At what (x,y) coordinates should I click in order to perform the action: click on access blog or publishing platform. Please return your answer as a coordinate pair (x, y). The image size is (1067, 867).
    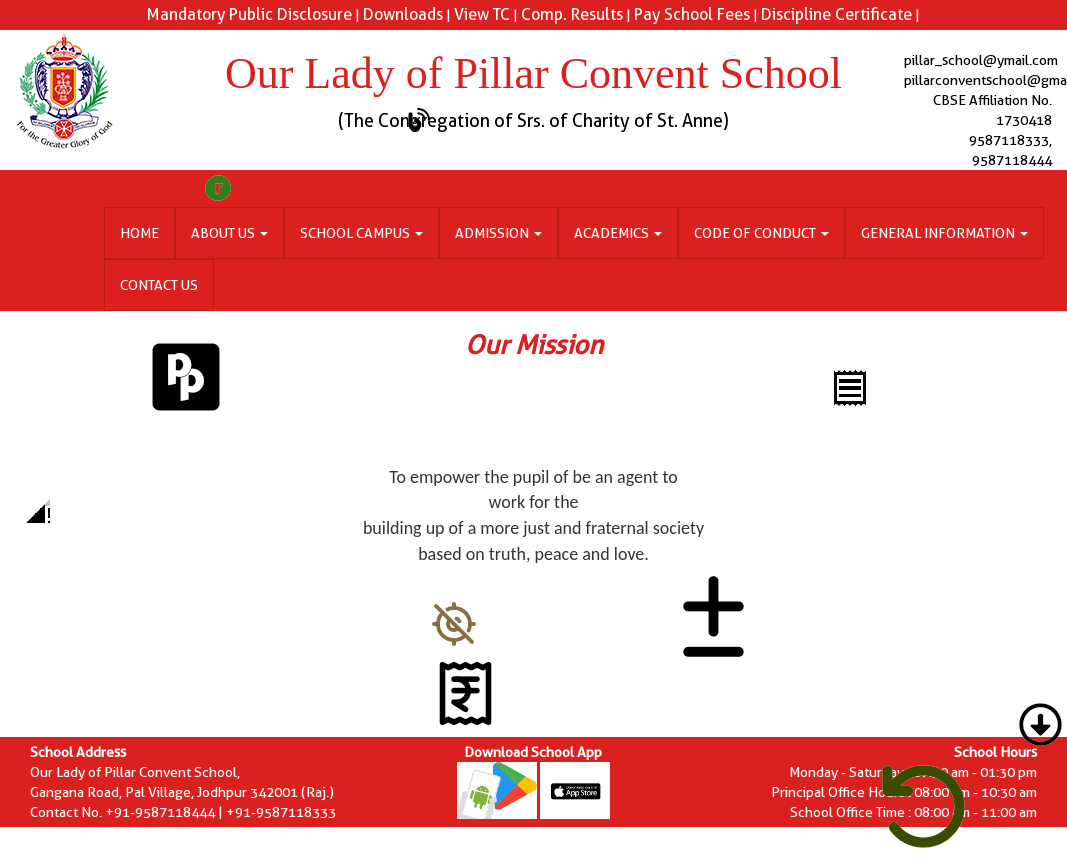
    Looking at the image, I should click on (418, 119).